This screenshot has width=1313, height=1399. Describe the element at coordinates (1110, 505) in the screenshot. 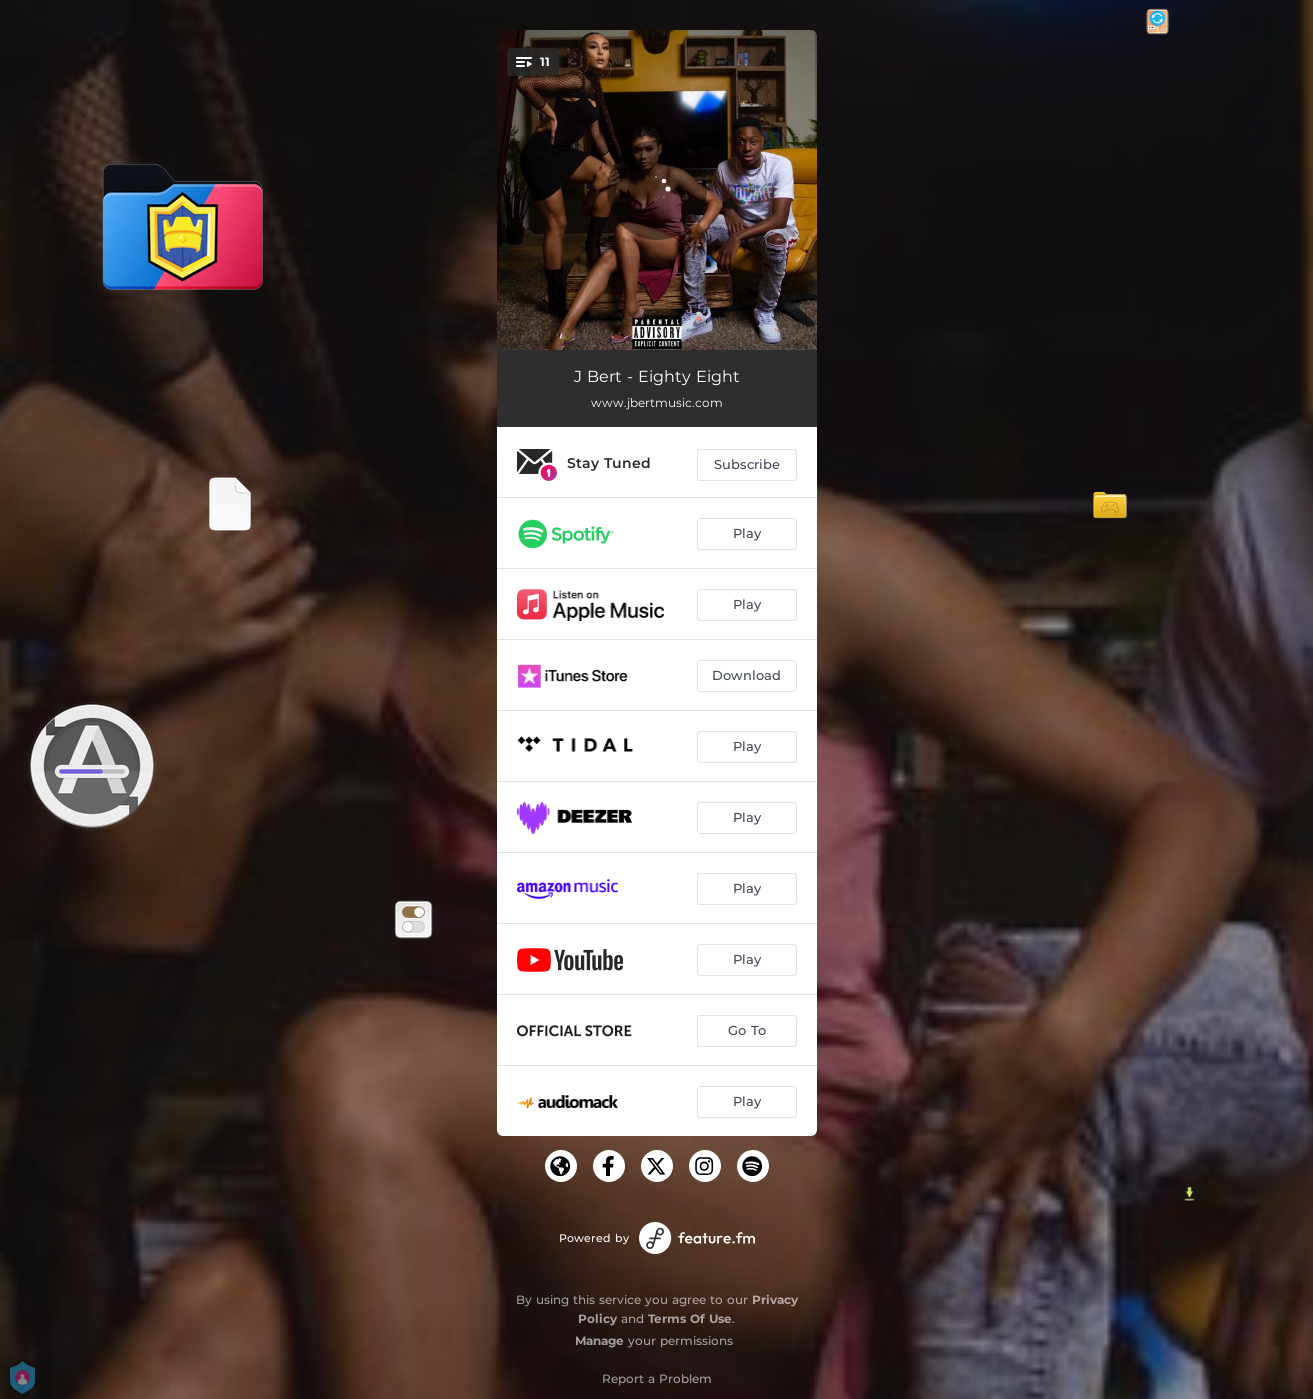

I see `open your games folder` at that location.